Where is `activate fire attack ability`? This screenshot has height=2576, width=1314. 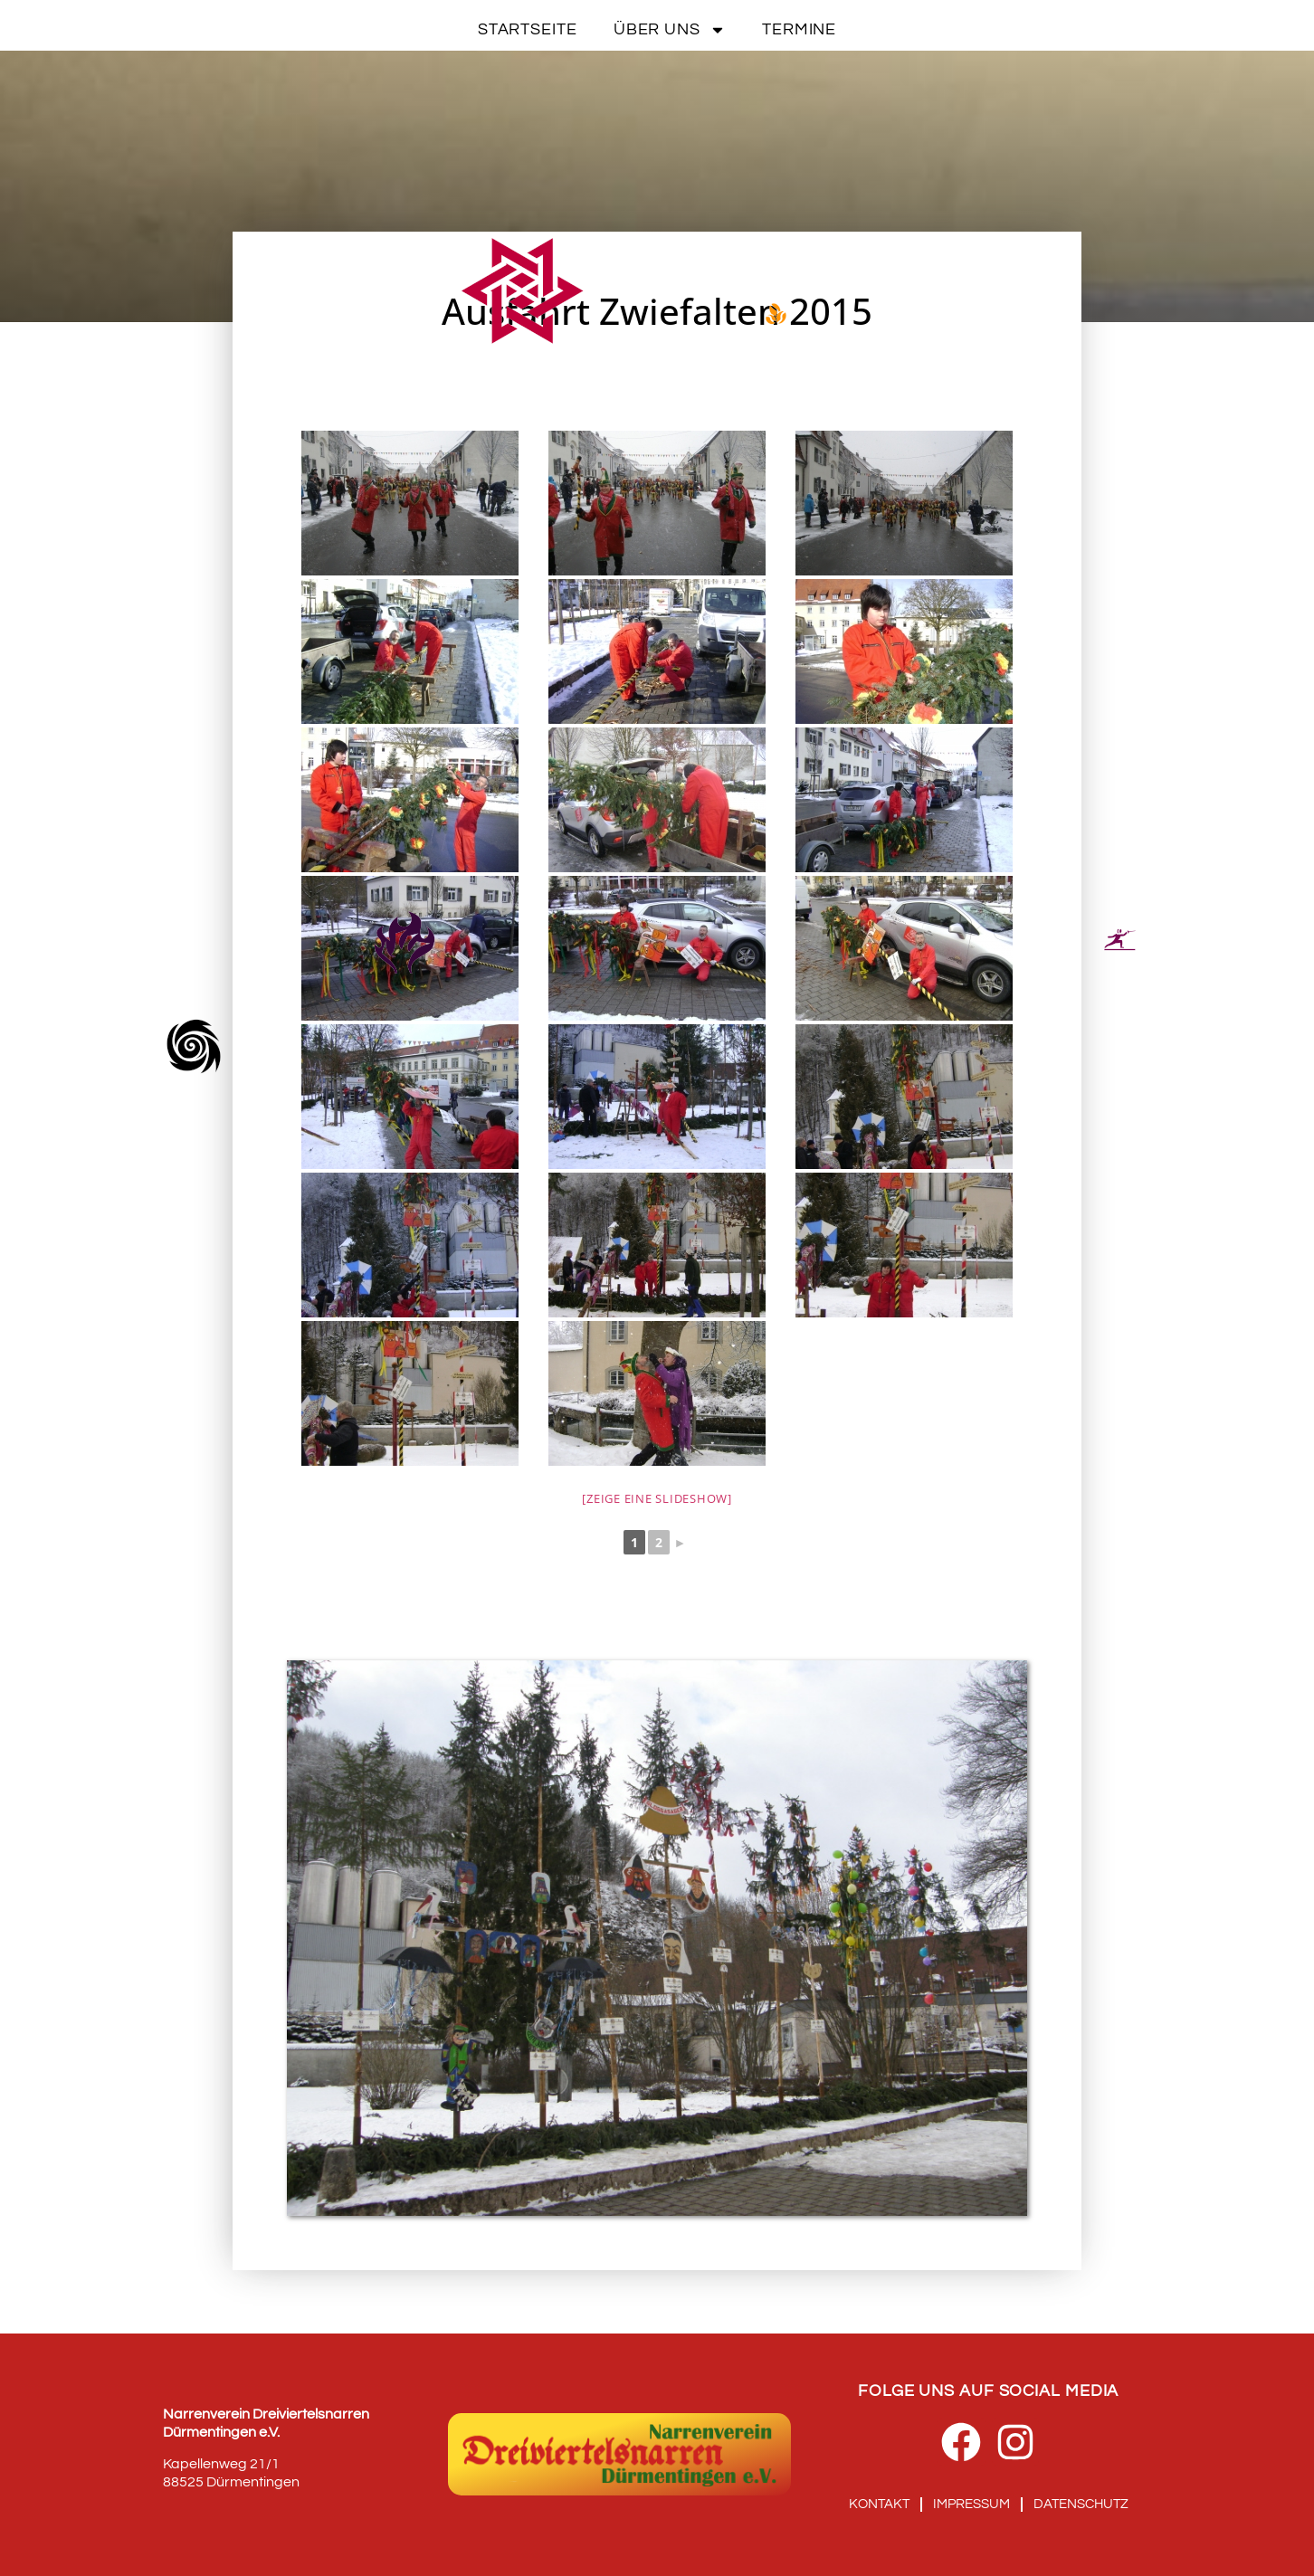 activate fire attack ability is located at coordinates (404, 942).